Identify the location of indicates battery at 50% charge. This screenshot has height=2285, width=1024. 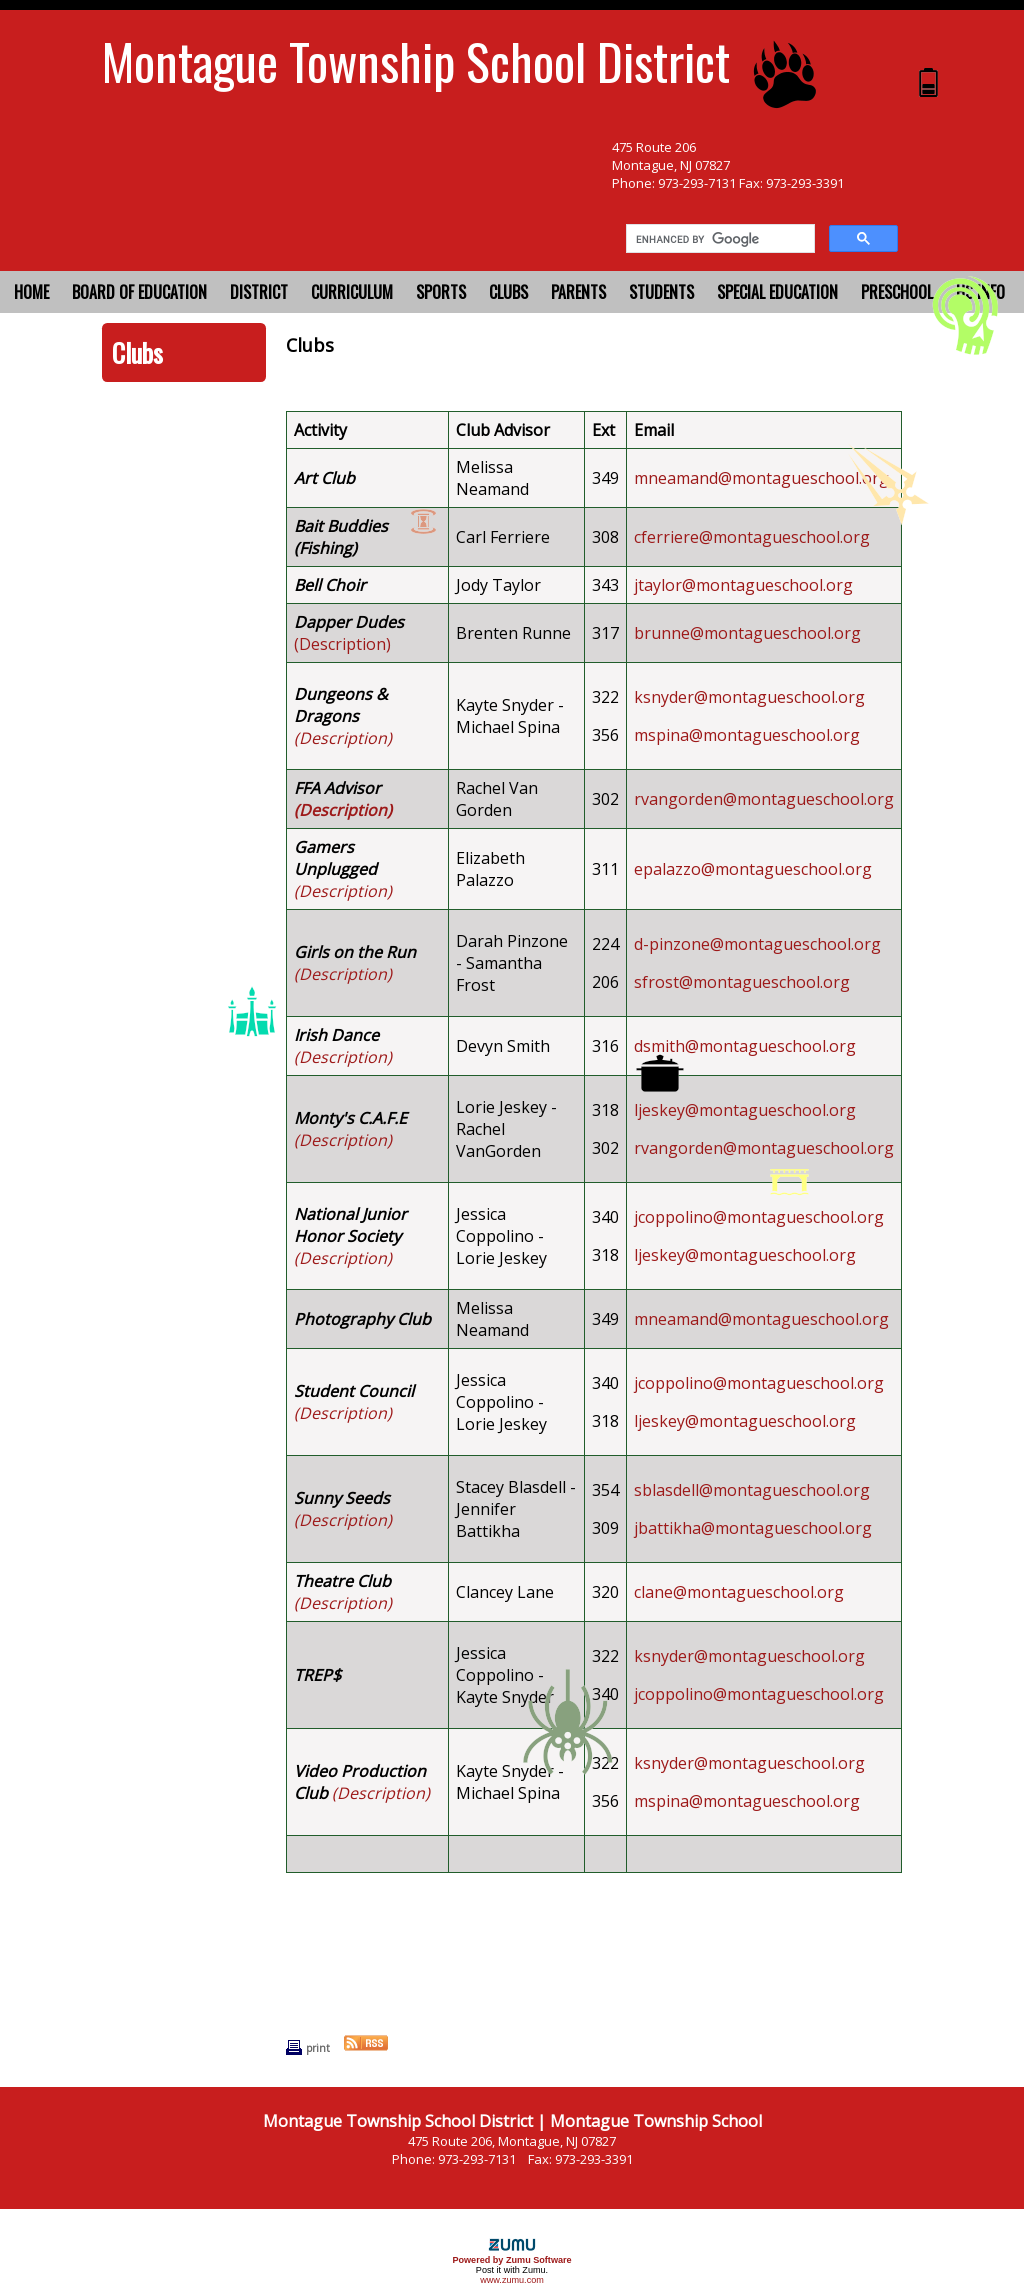
(928, 82).